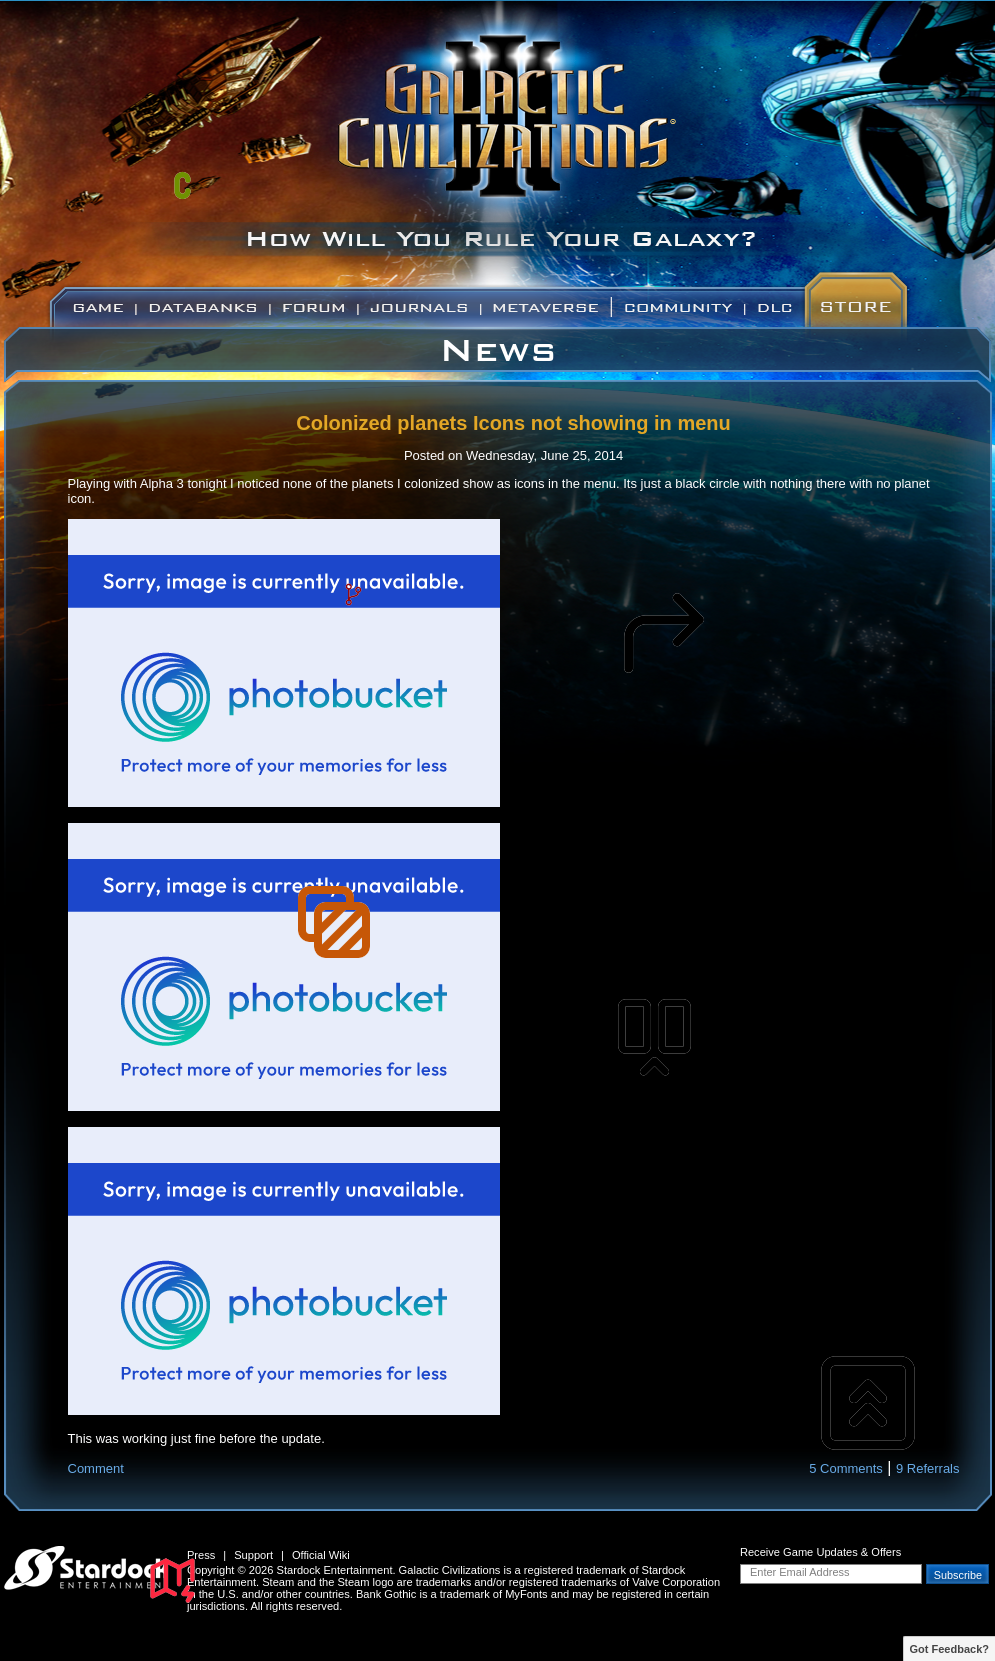  What do you see at coordinates (664, 633) in the screenshot?
I see `share or forward content` at bounding box center [664, 633].